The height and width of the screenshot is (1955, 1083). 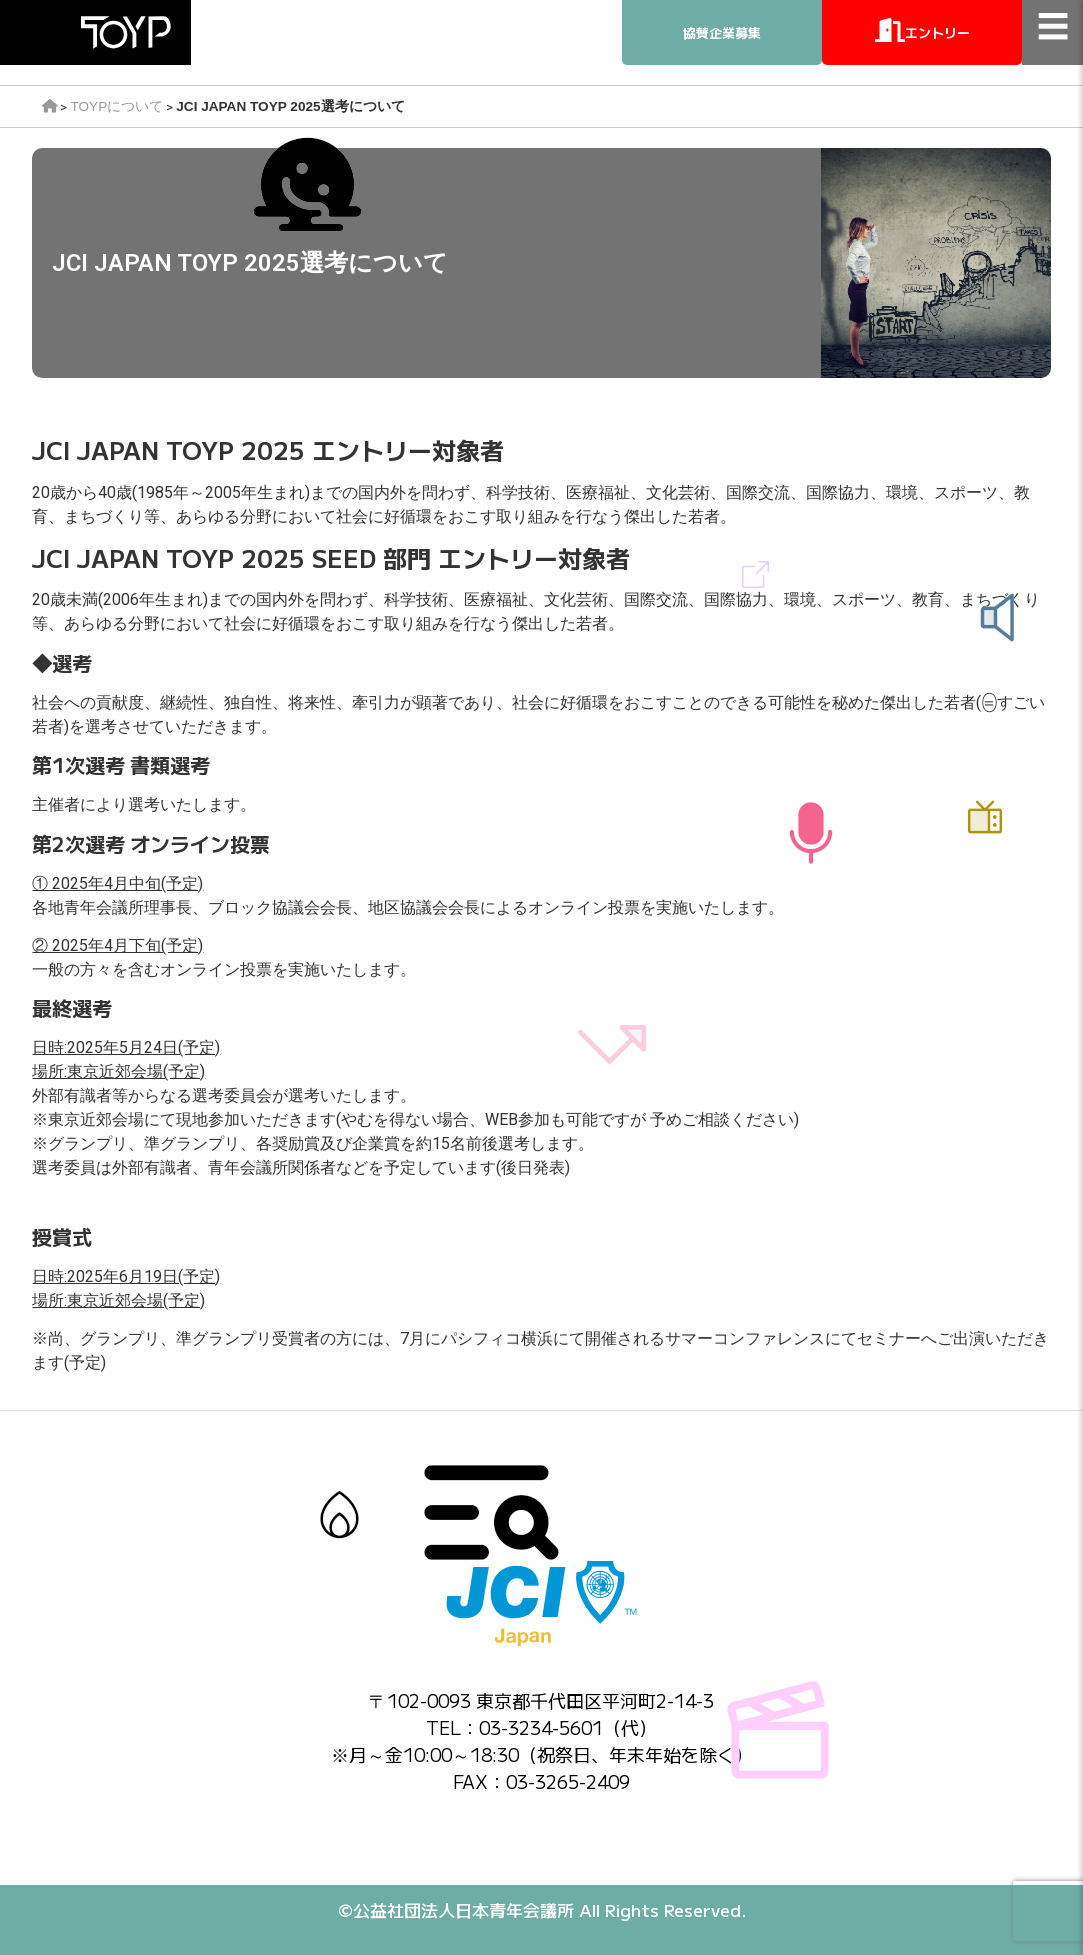 What do you see at coordinates (1006, 617) in the screenshot?
I see `speaker with no audio output` at bounding box center [1006, 617].